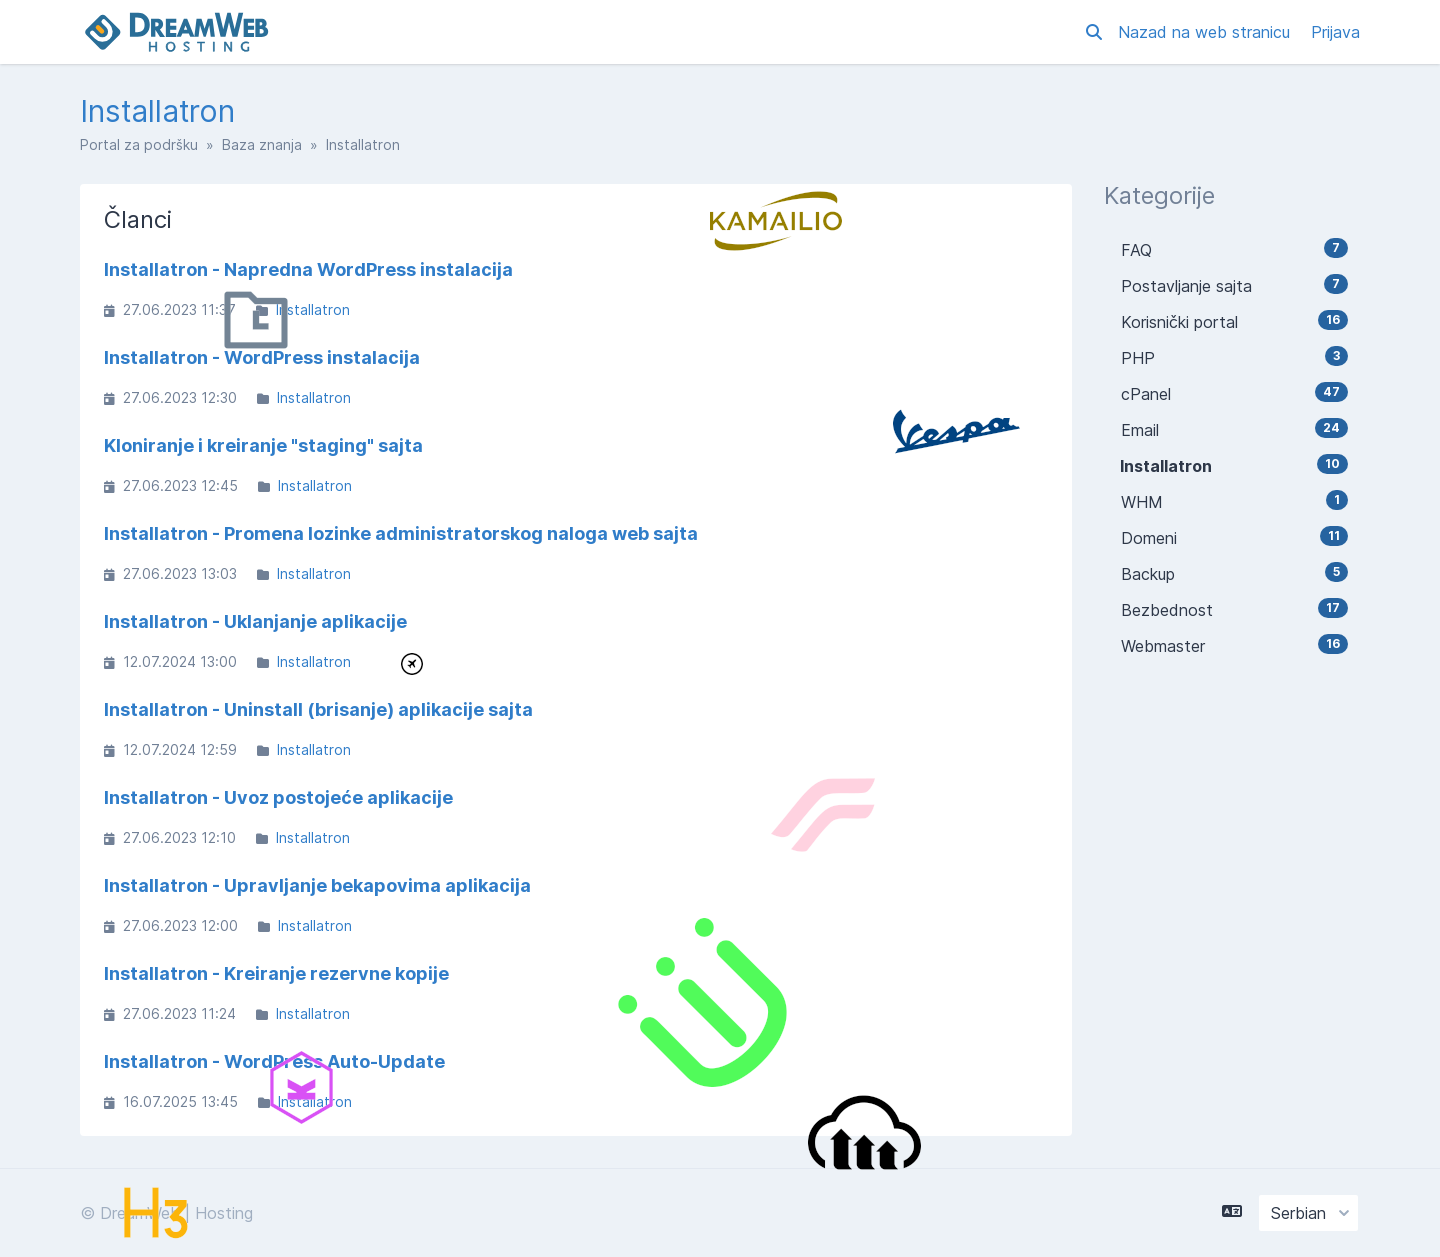  I want to click on cloudinary logo - cloud-based media management platform, so click(864, 1132).